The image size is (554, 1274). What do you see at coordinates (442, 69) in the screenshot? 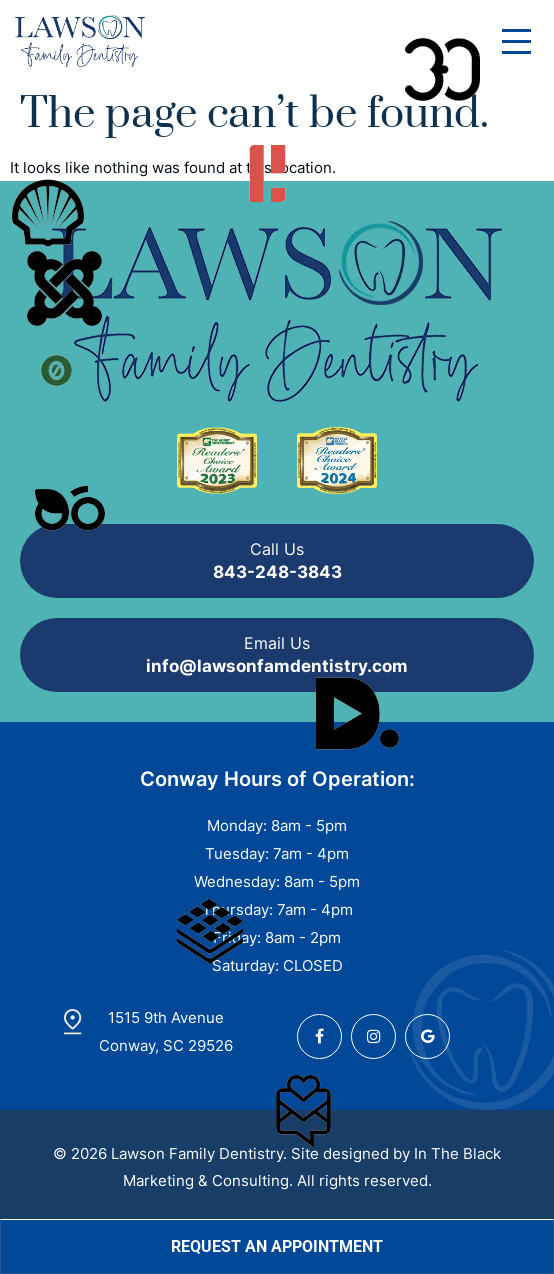
I see `visit the 30 seconds of code website` at bounding box center [442, 69].